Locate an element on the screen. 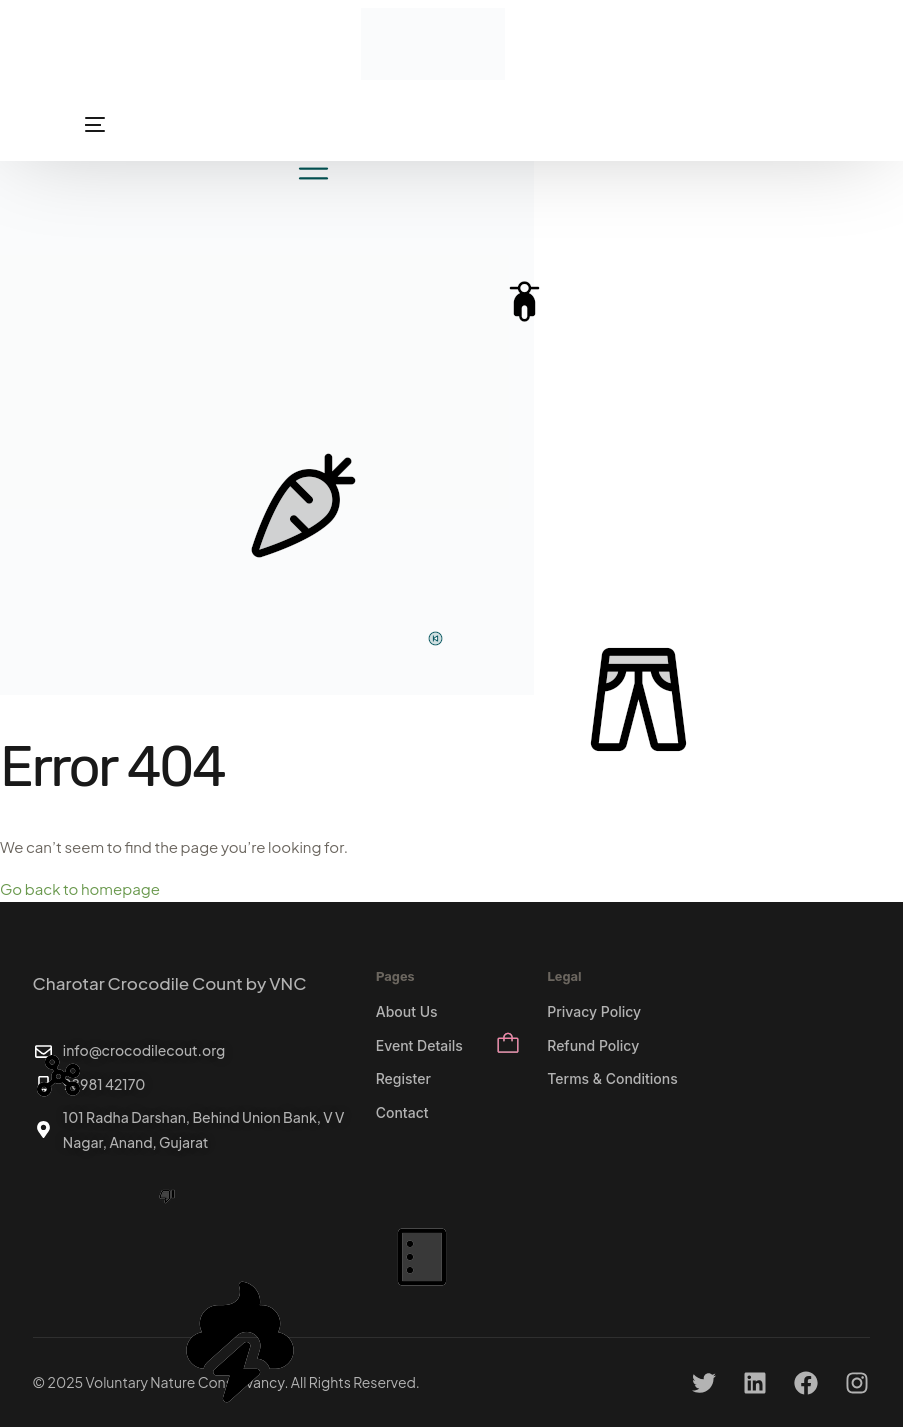 The height and width of the screenshot is (1427, 903). view your shopping bag is located at coordinates (508, 1044).